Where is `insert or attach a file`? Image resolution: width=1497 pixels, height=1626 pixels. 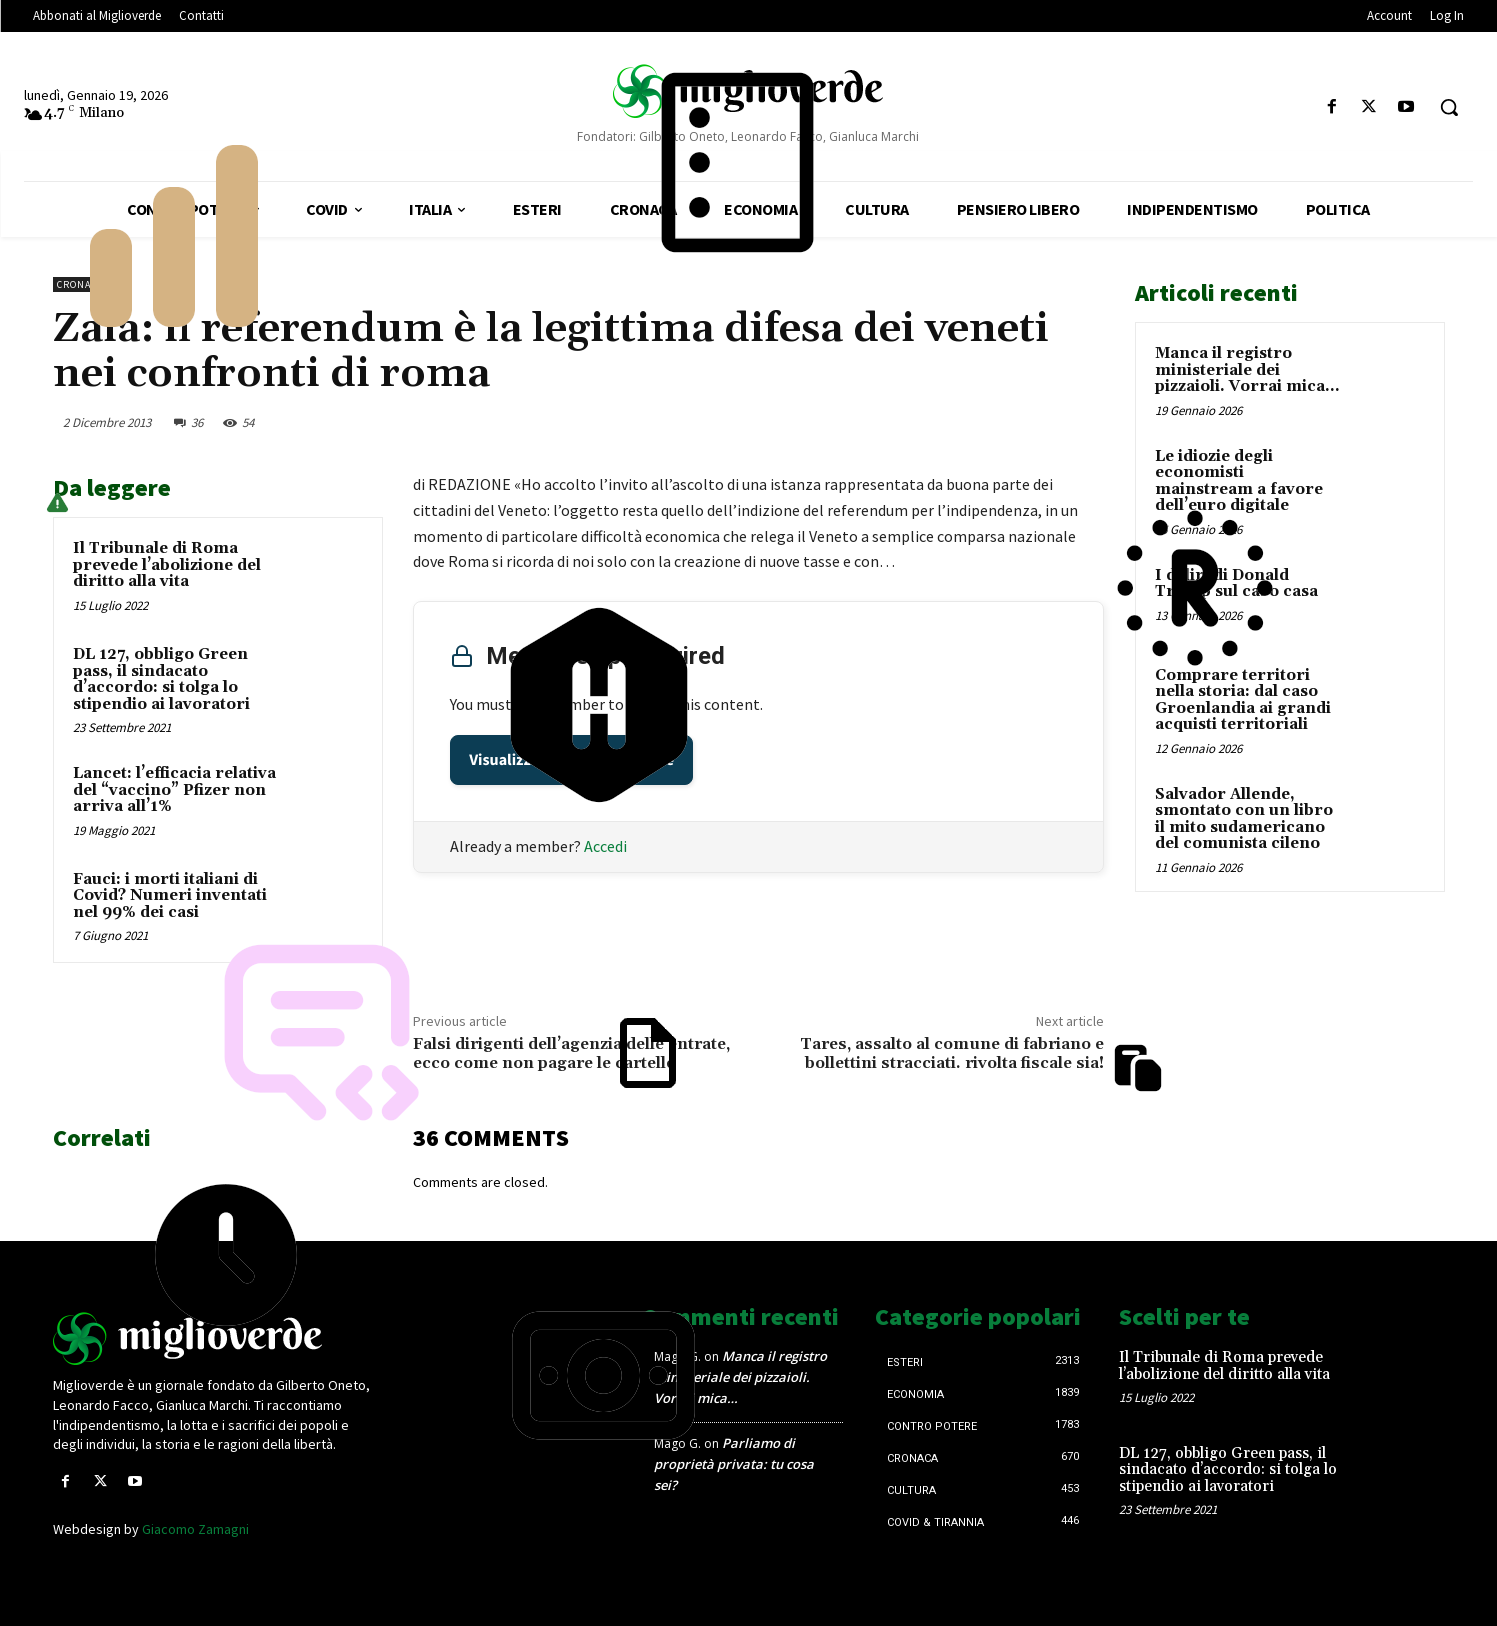
insert or attach a file is located at coordinates (648, 1053).